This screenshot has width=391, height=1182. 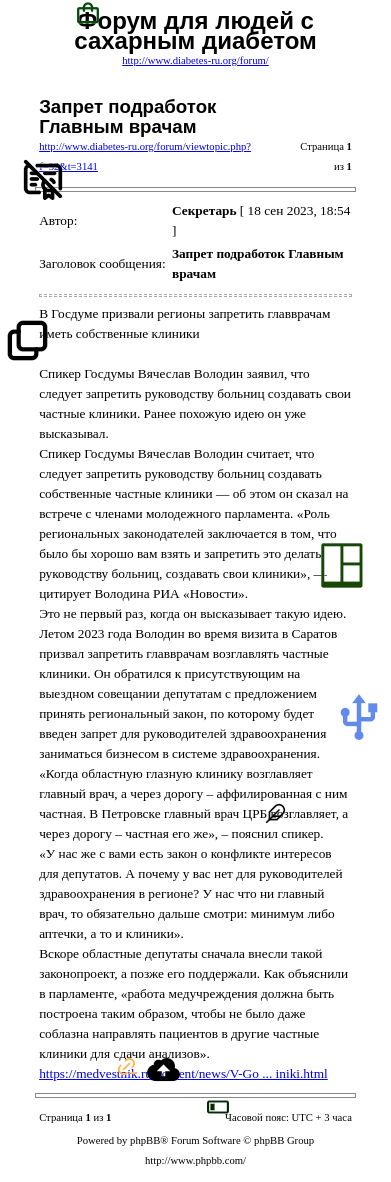 I want to click on upload file to cloud storage, so click(x=163, y=1069).